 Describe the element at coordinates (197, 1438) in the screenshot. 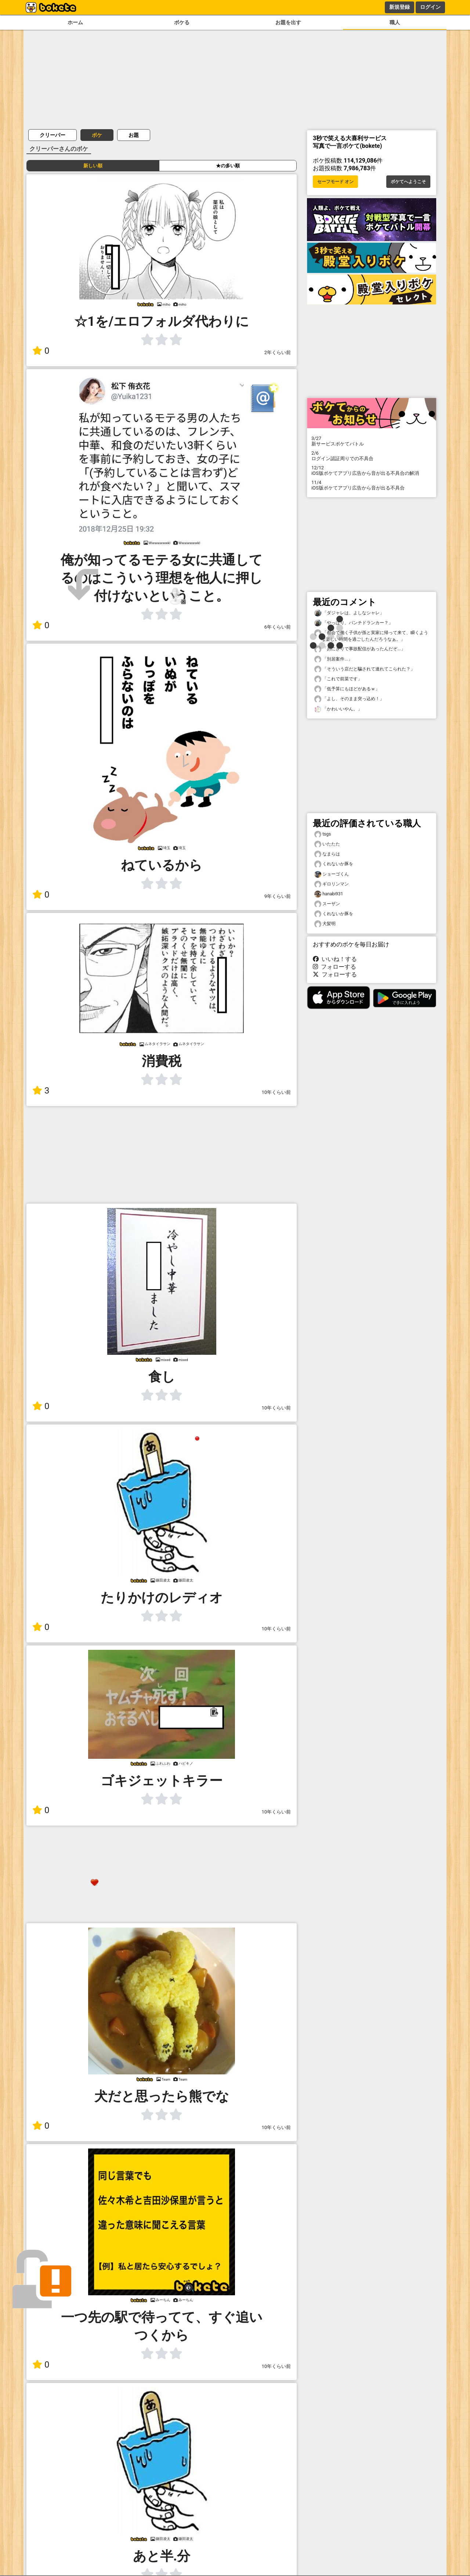

I see `start recording audio or video` at that location.